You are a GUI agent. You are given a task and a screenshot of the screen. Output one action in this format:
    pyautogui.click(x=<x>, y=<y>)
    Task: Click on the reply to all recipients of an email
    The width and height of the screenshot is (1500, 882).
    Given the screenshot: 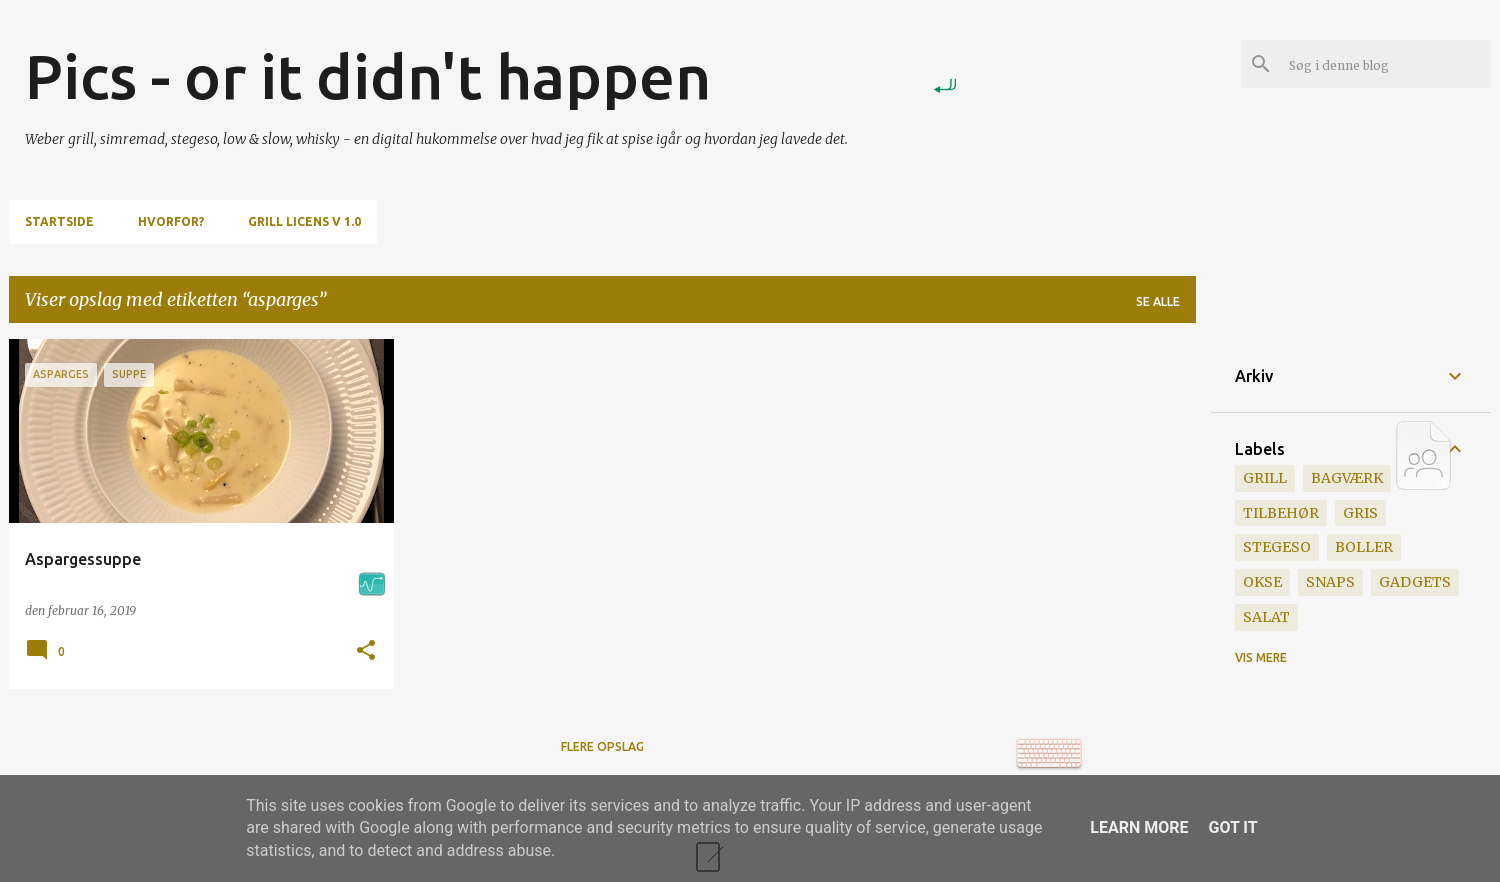 What is the action you would take?
    pyautogui.click(x=944, y=84)
    